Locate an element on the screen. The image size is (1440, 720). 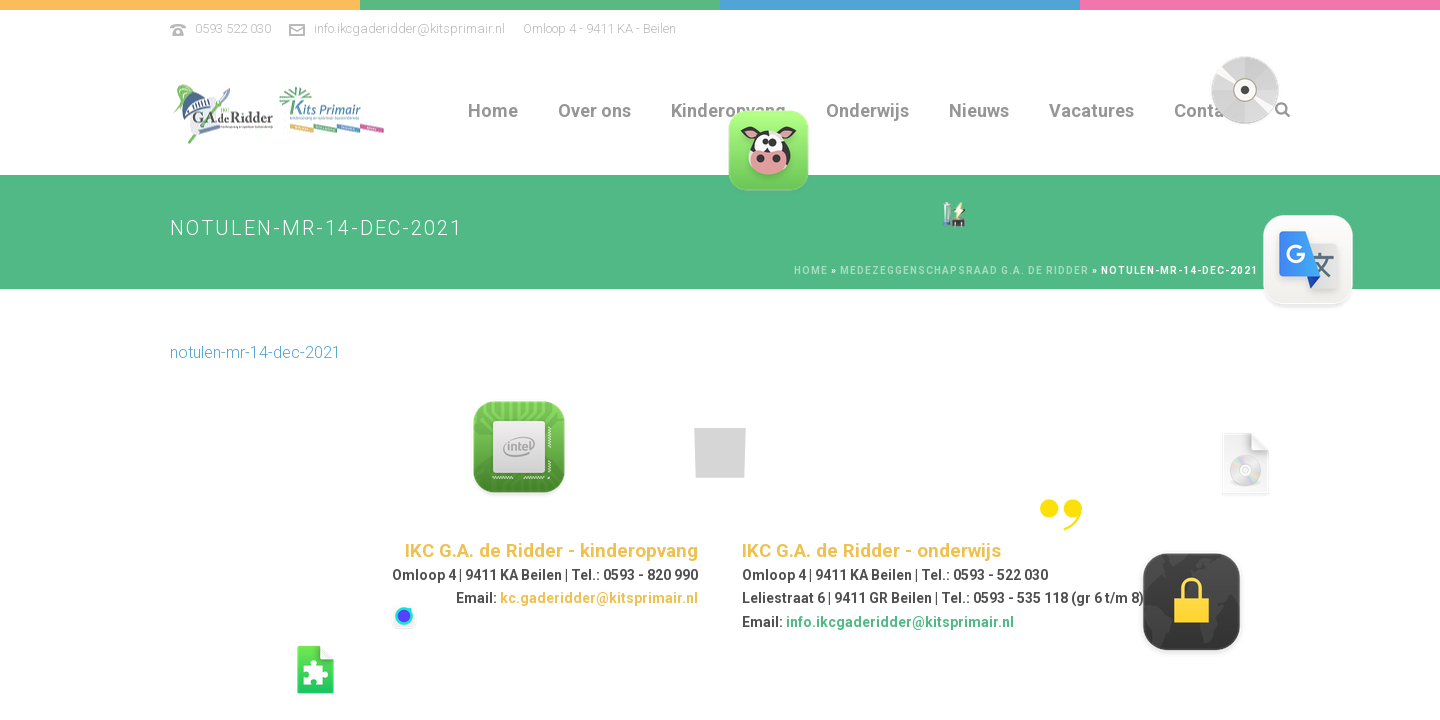
open mercury browser app is located at coordinates (404, 616).